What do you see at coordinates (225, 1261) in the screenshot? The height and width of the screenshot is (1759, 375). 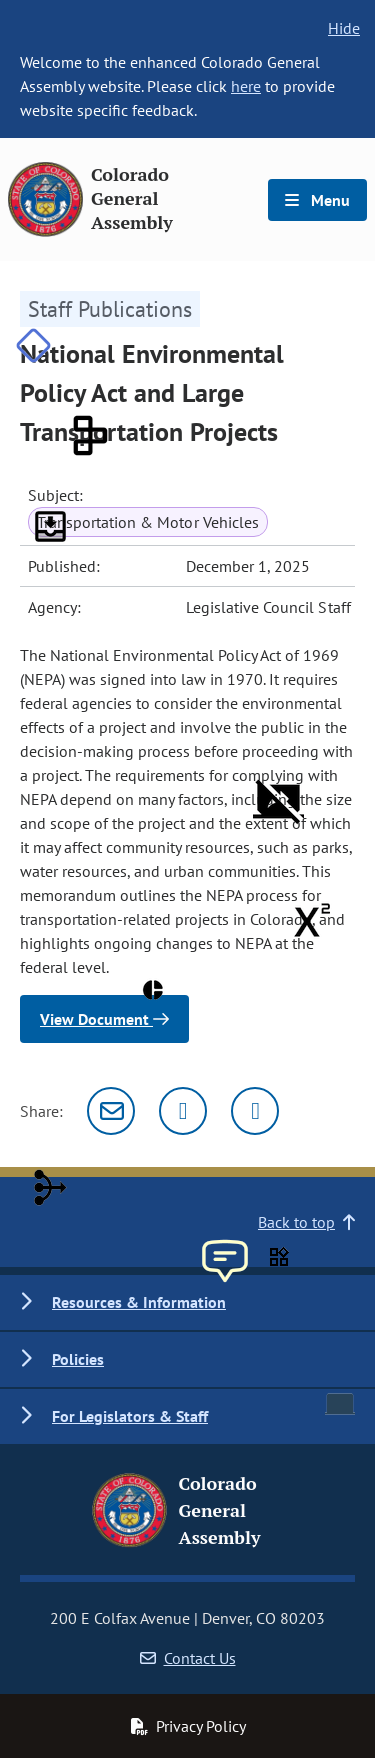 I see `open chat or messaging` at bounding box center [225, 1261].